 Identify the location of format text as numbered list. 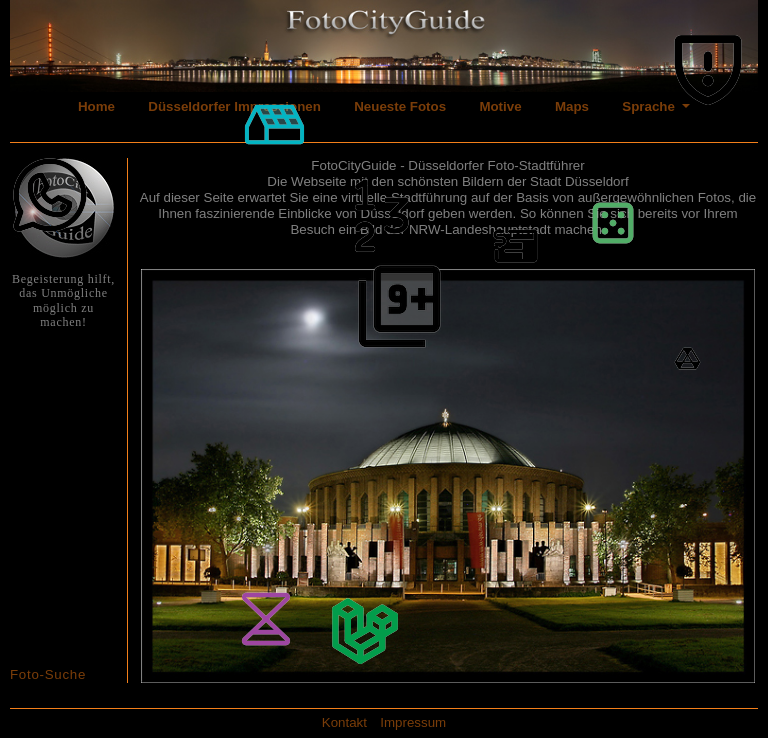
(380, 215).